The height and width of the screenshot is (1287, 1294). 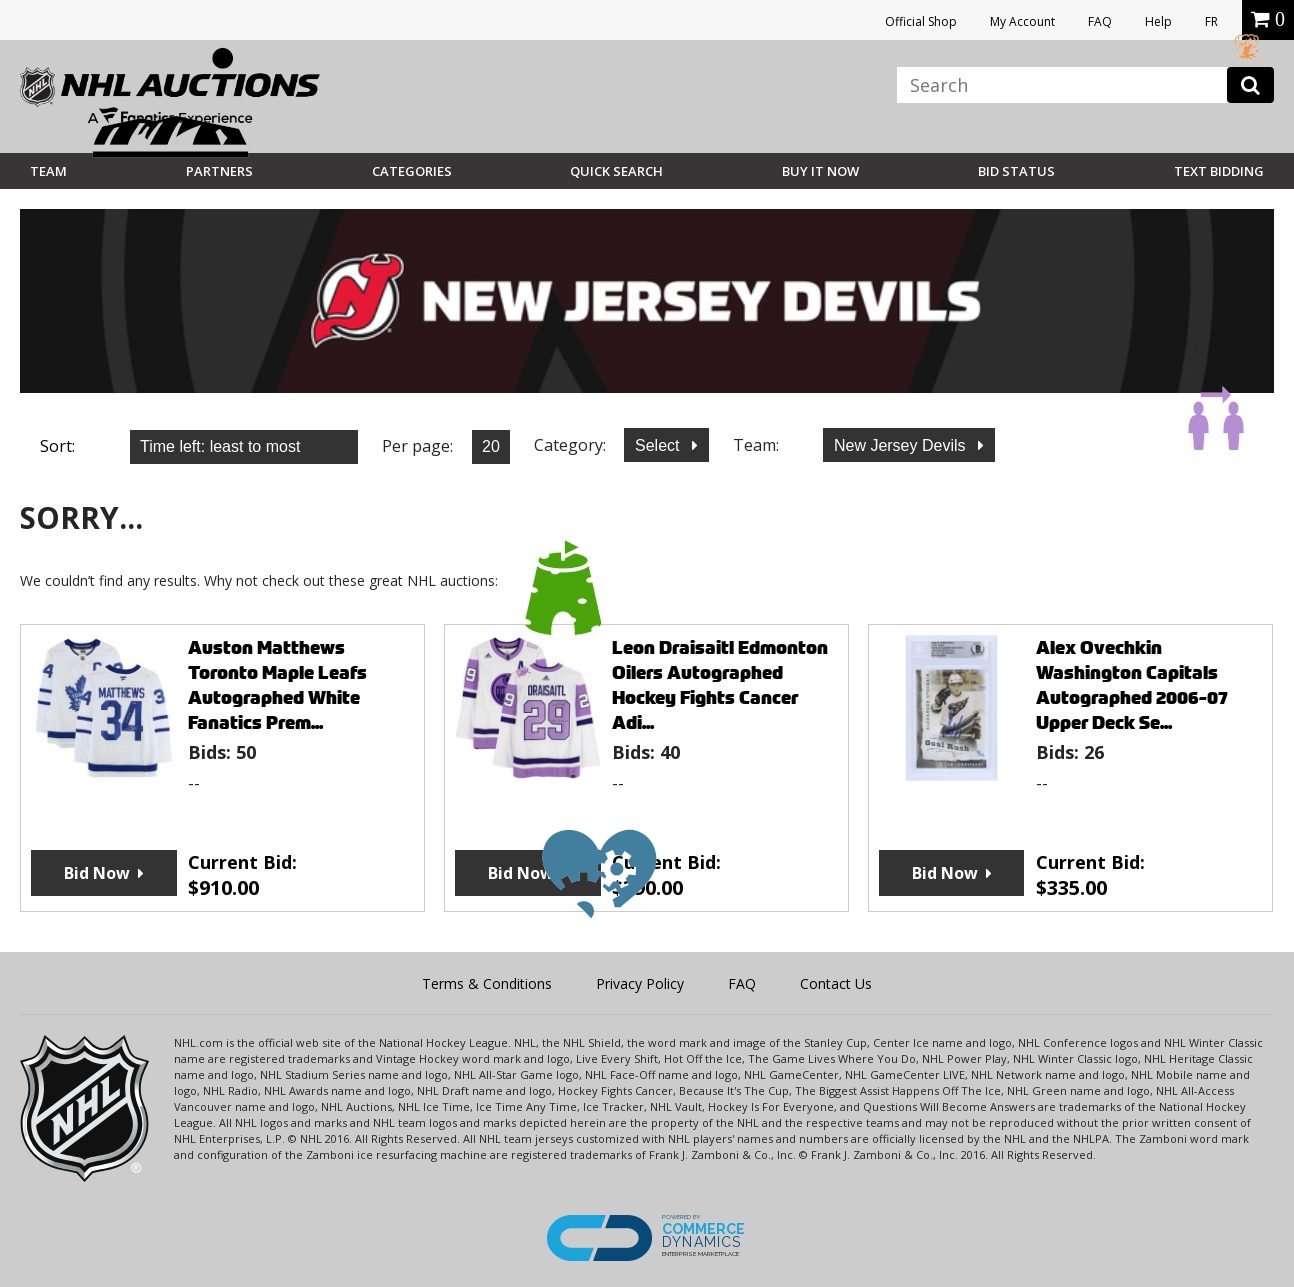 What do you see at coordinates (599, 880) in the screenshot?
I see `explore hidden romance or secret admirer features` at bounding box center [599, 880].